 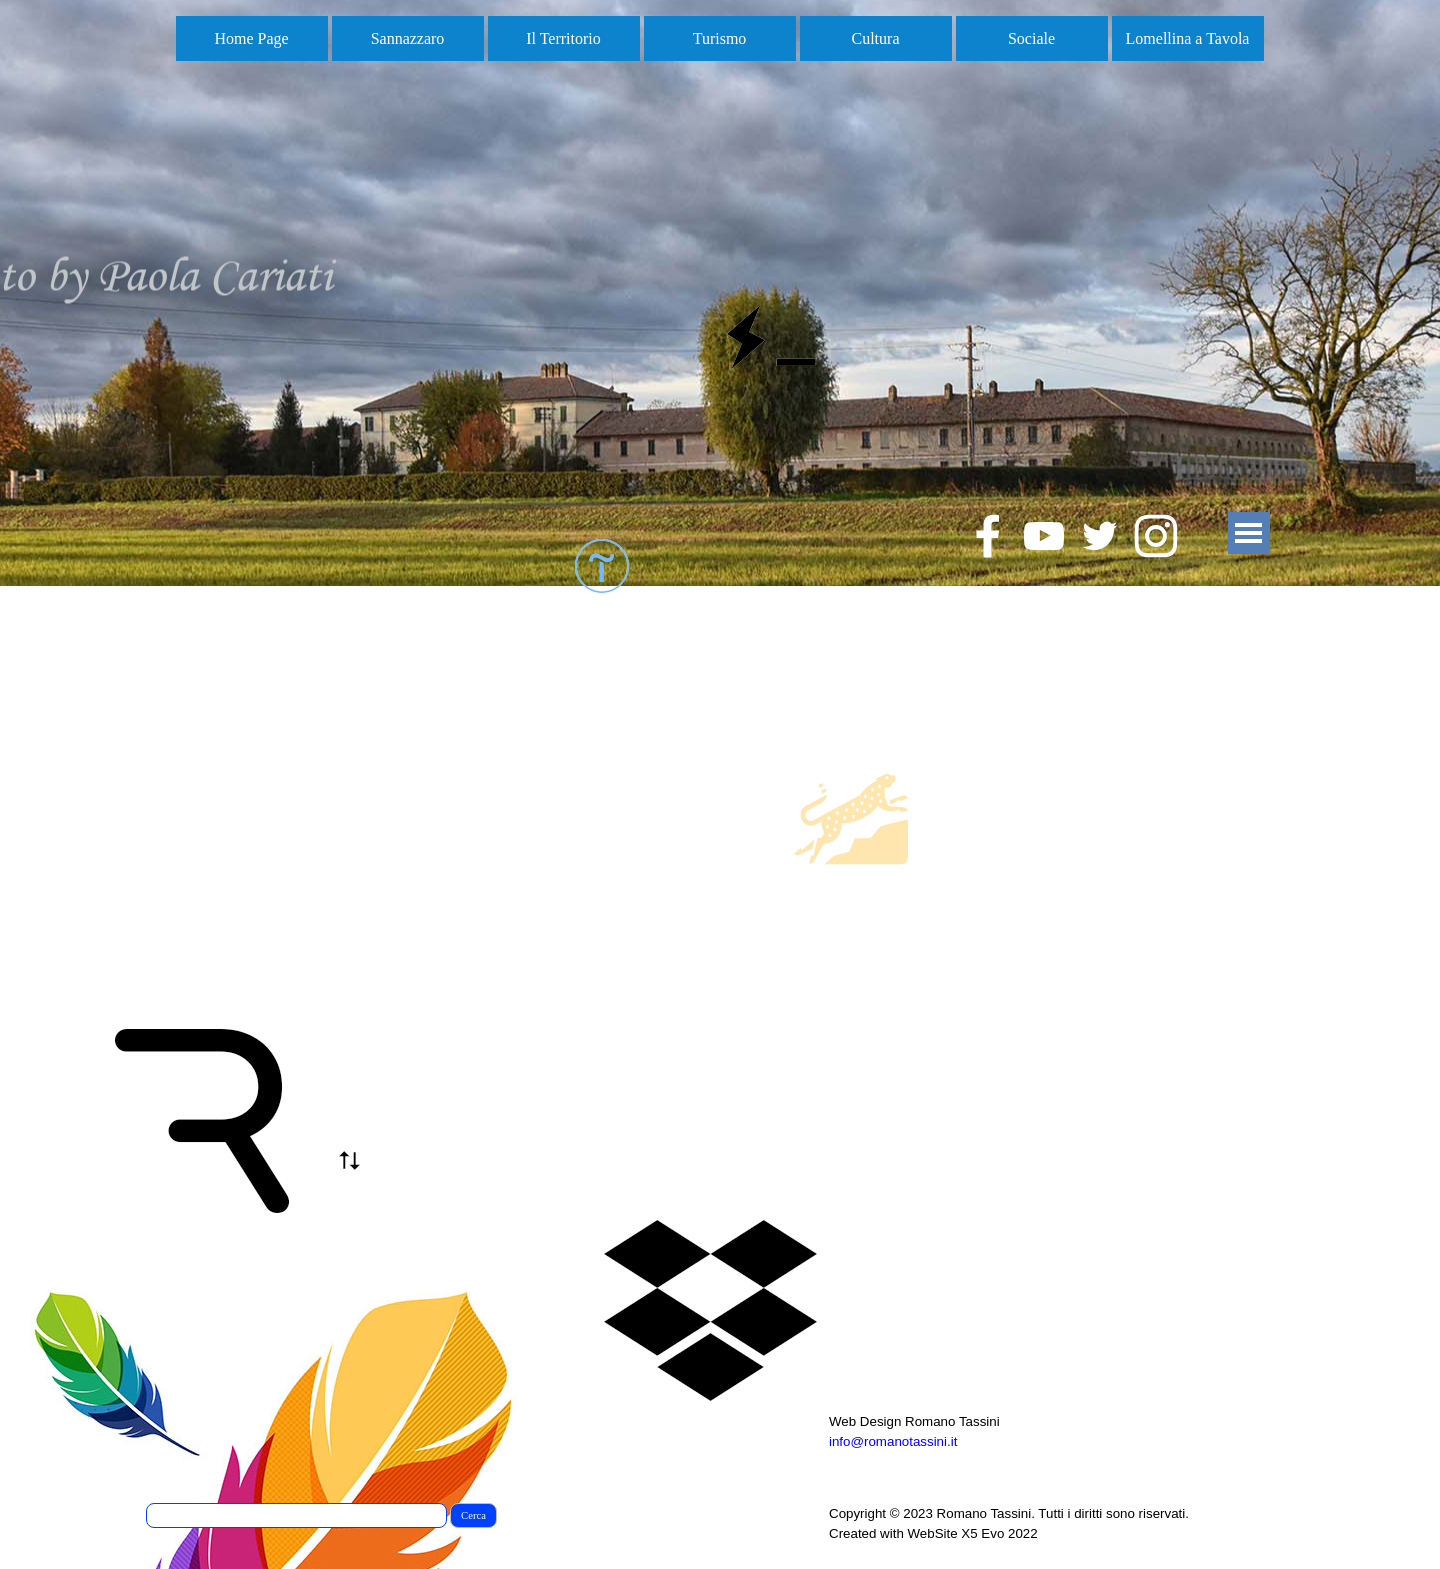 I want to click on navigate to RocksDB documentation or resources, so click(x=851, y=819).